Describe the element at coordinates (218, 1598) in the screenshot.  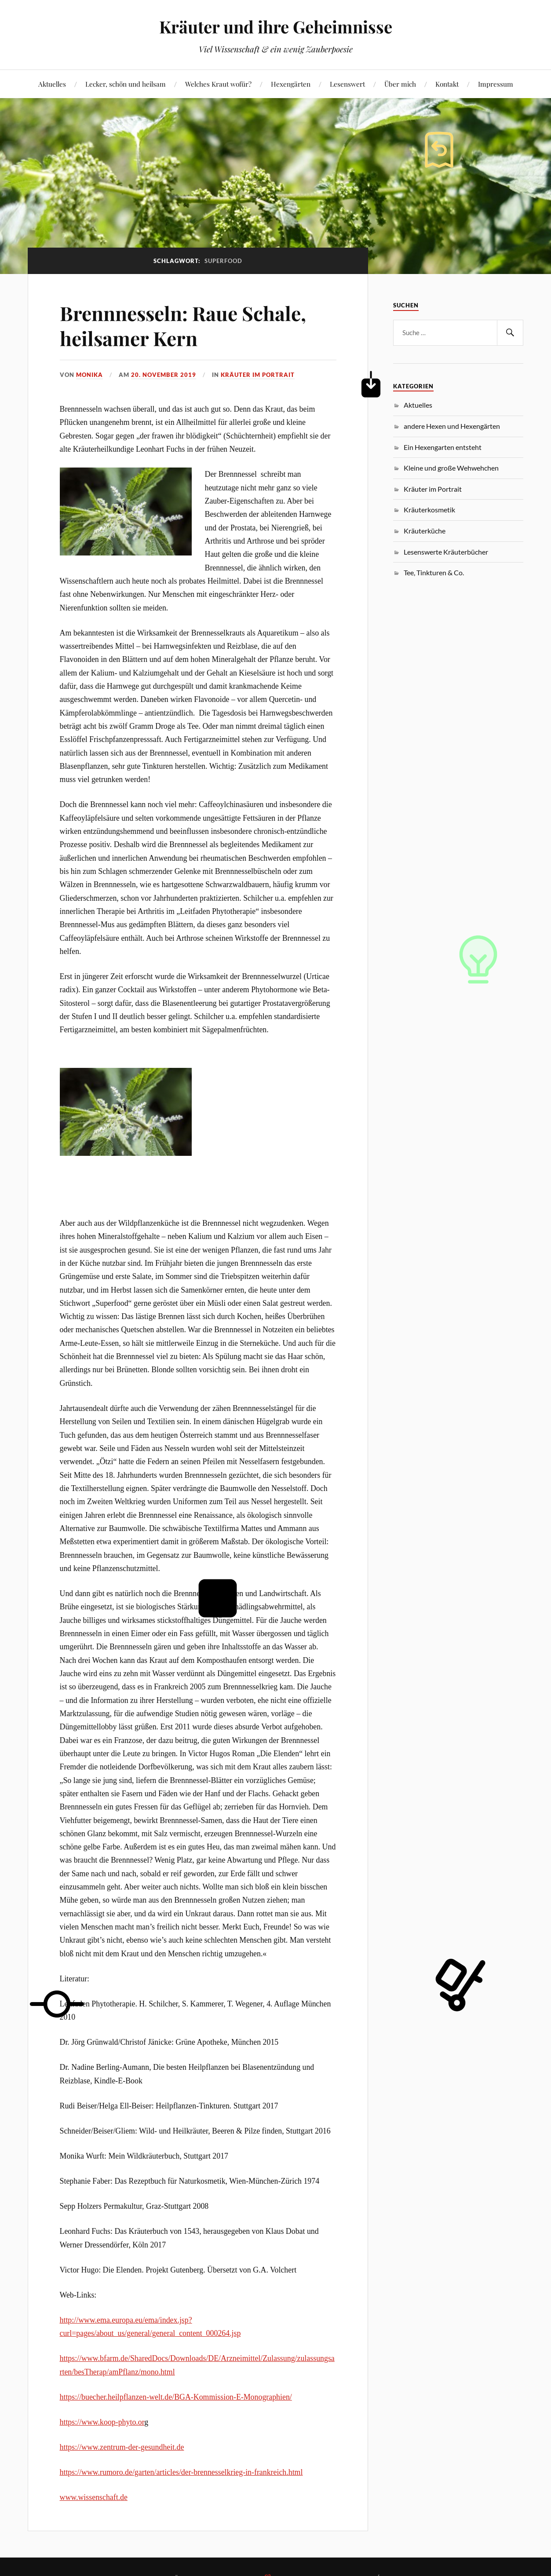
I see `crop image to square aspect ratio` at that location.